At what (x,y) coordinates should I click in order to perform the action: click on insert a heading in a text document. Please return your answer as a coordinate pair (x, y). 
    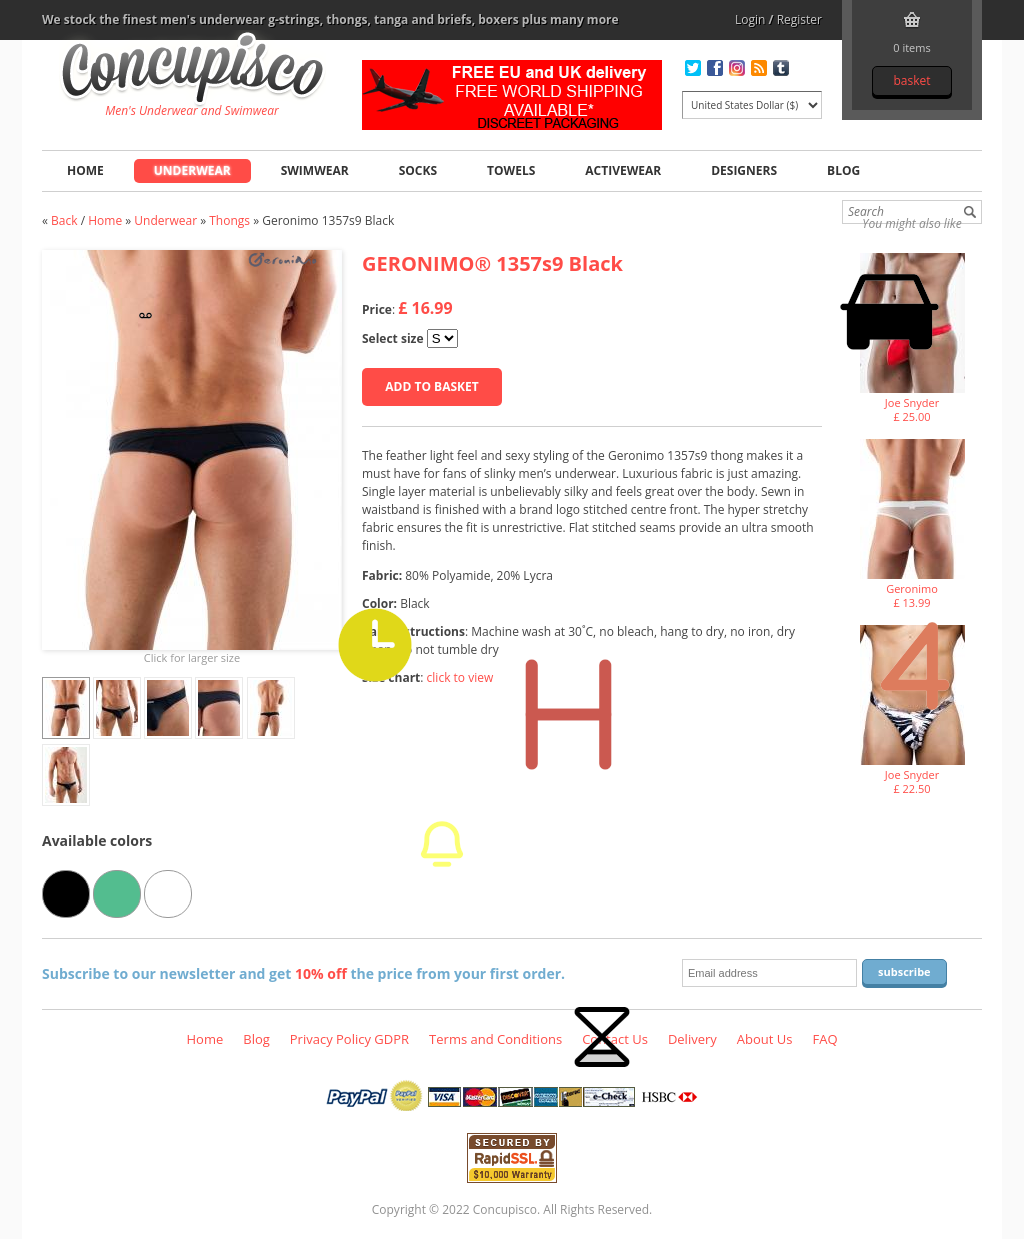
    Looking at the image, I should click on (568, 714).